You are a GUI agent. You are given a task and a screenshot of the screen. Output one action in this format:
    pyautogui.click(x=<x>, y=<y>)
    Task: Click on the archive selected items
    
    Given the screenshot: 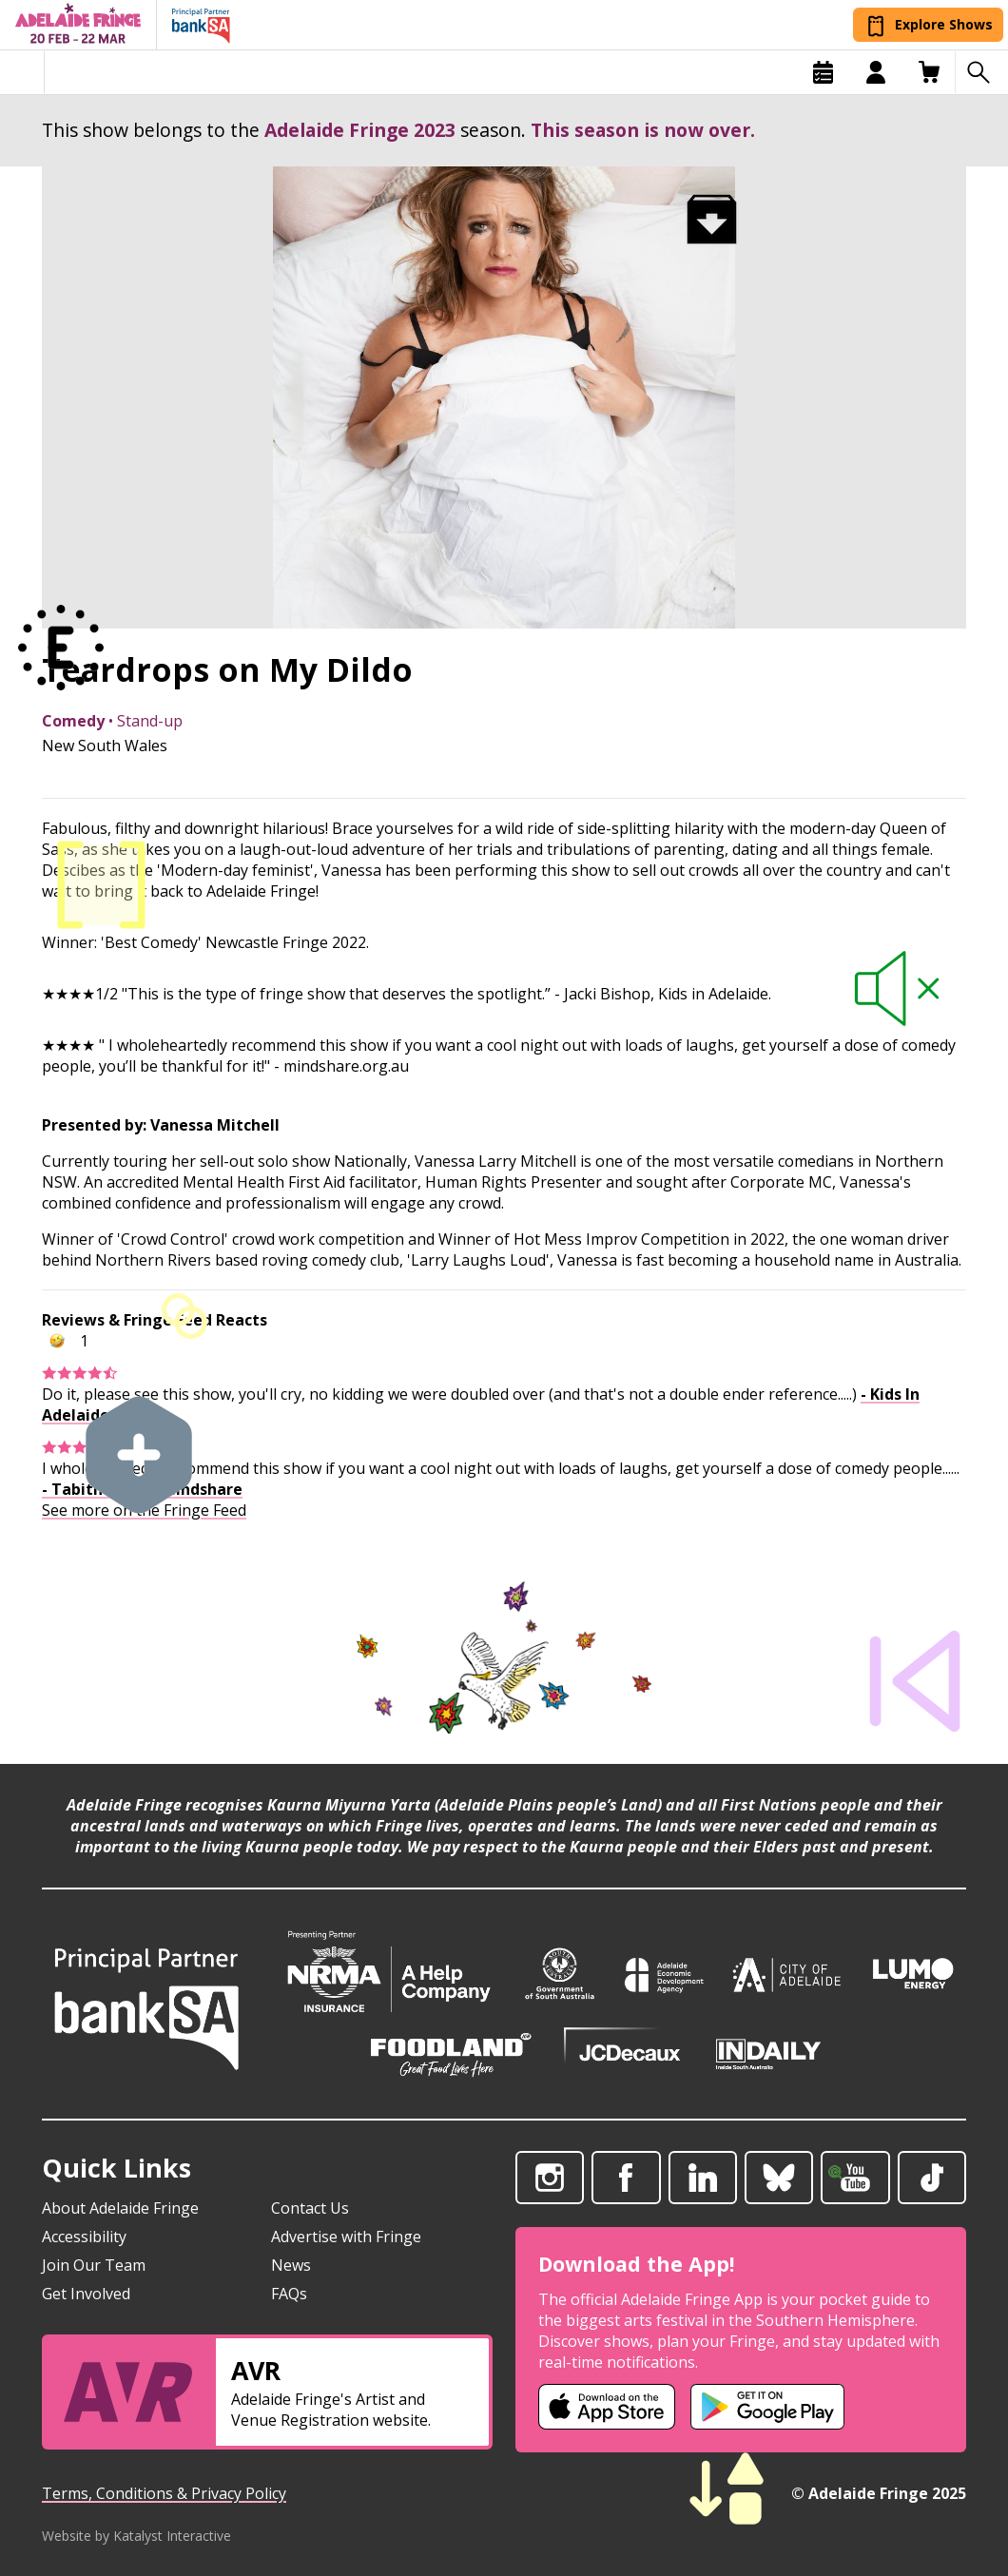 What is the action you would take?
    pyautogui.click(x=711, y=219)
    